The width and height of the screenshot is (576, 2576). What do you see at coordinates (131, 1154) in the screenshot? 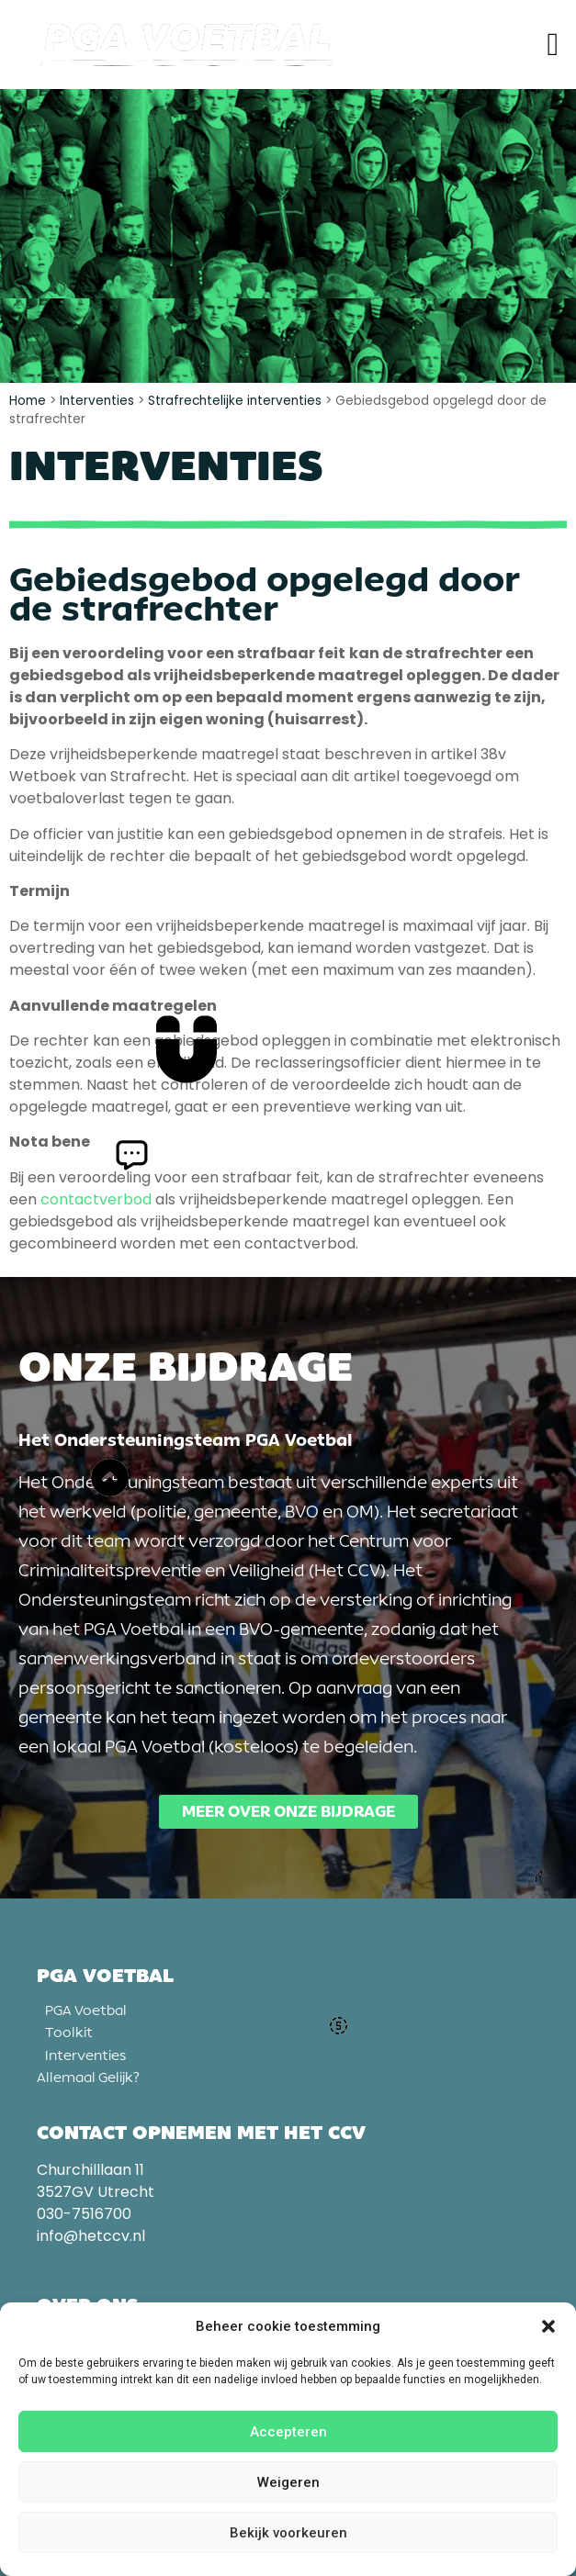
I see `open messaging or chat` at bounding box center [131, 1154].